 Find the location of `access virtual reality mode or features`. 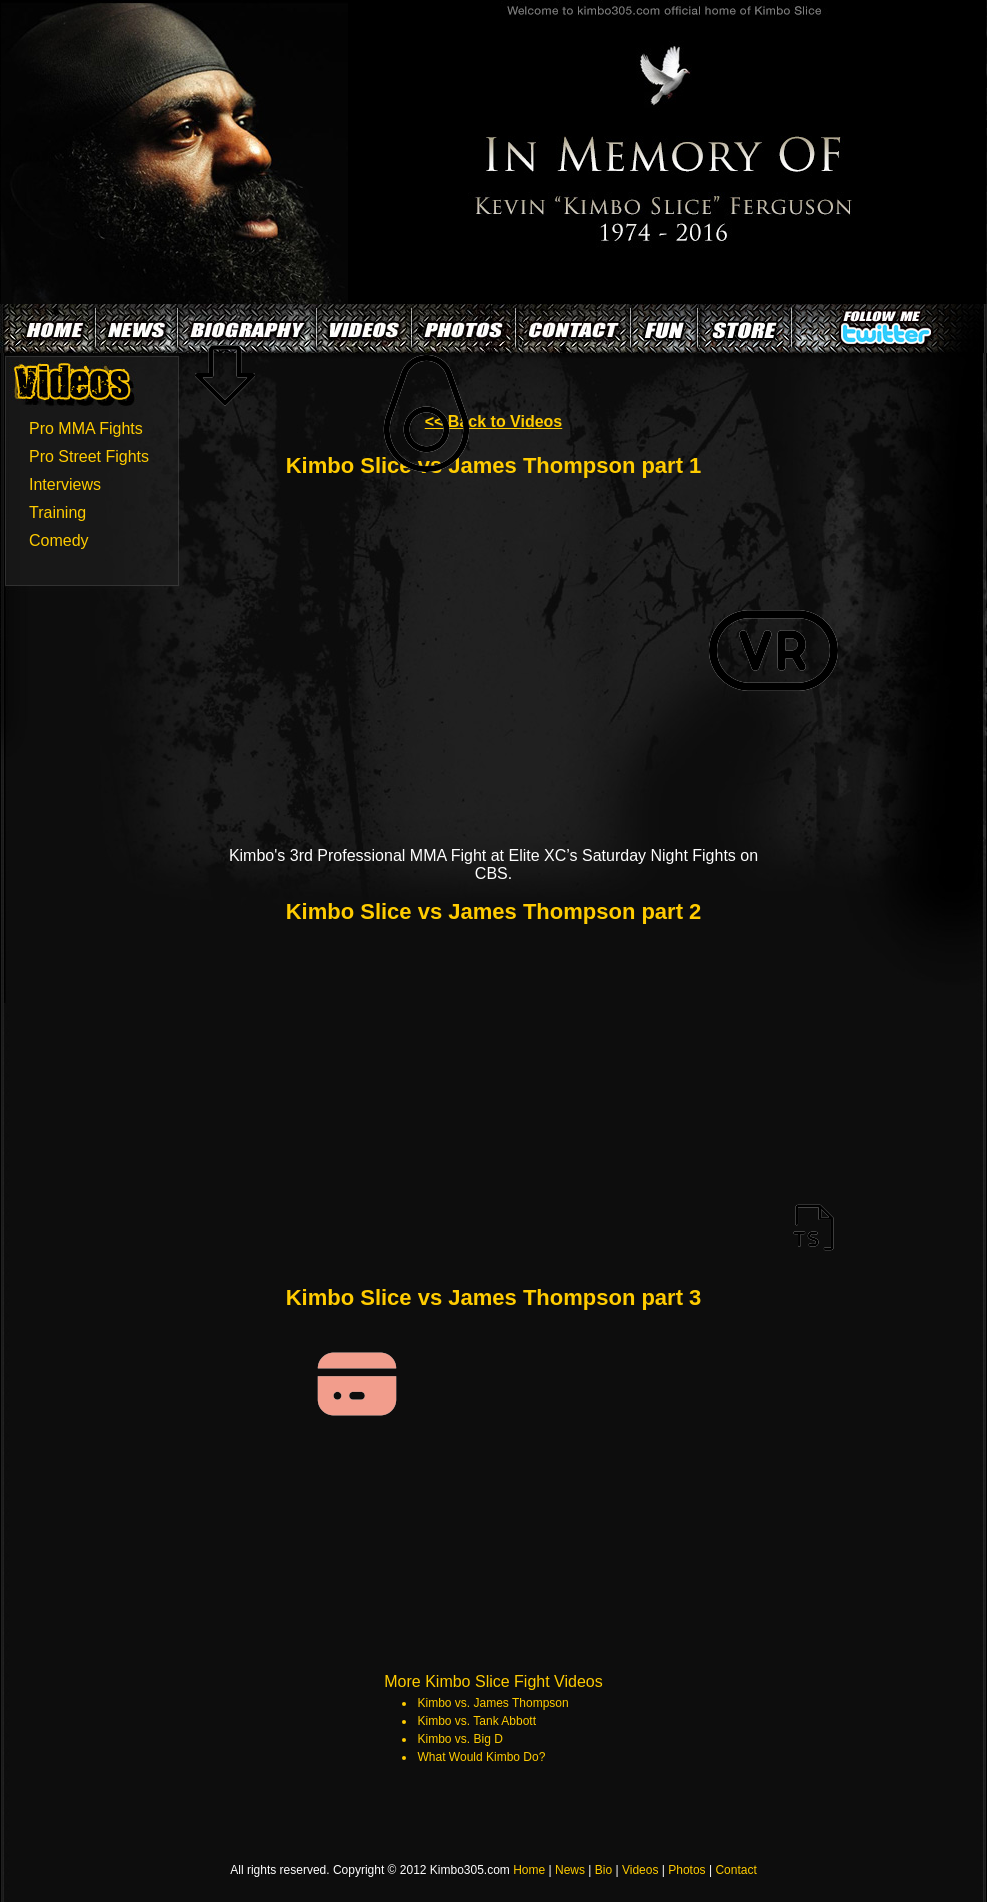

access virtual reality mode or features is located at coordinates (773, 650).